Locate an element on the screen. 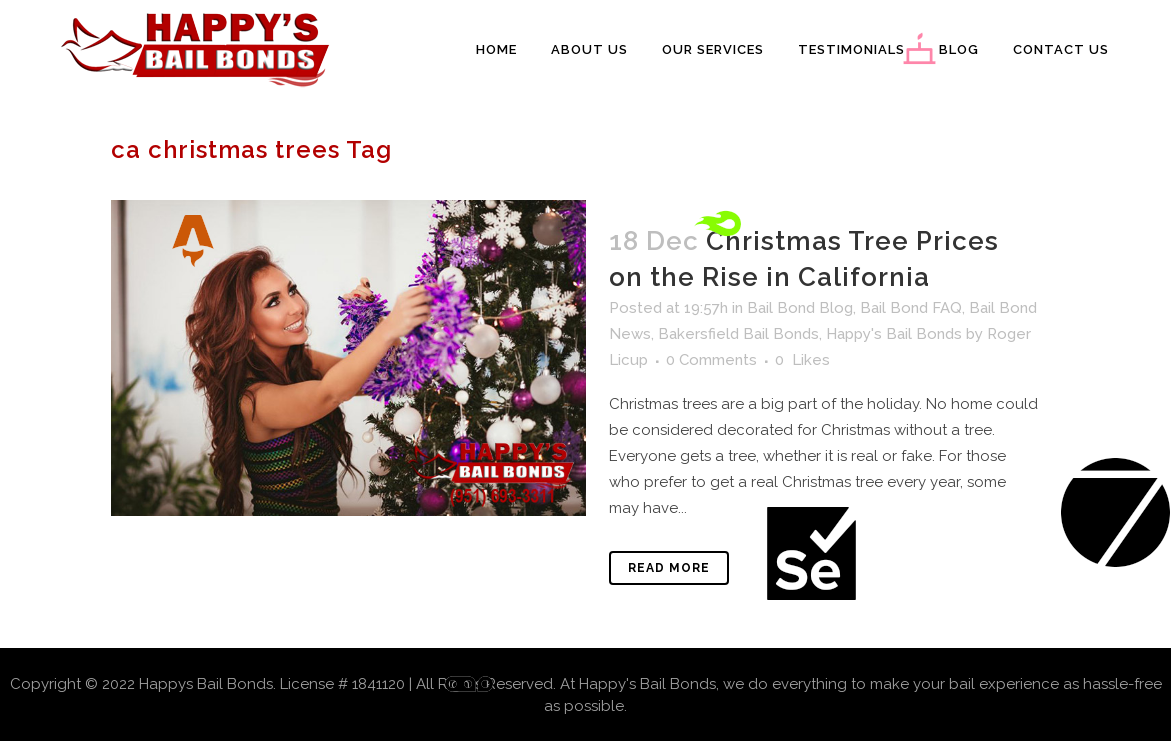 The image size is (1171, 741). Framework7 mobile framework logo is located at coordinates (1115, 512).